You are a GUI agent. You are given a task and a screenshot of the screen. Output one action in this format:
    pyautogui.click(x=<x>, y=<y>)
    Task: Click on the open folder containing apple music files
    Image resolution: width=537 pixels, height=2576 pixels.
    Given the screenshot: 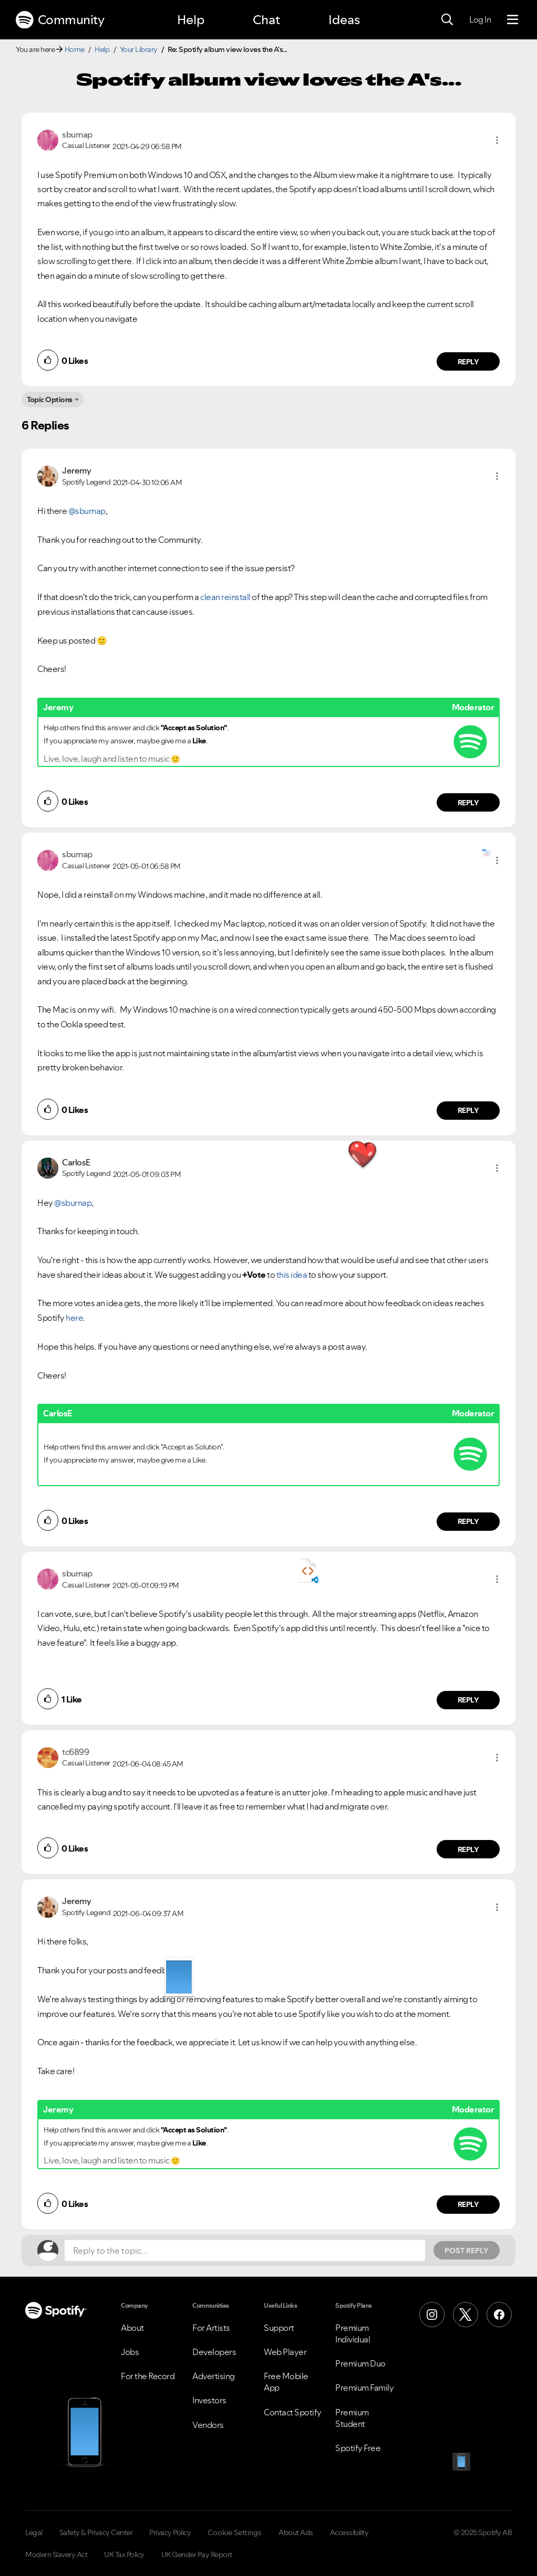 What is the action you would take?
    pyautogui.click(x=487, y=853)
    